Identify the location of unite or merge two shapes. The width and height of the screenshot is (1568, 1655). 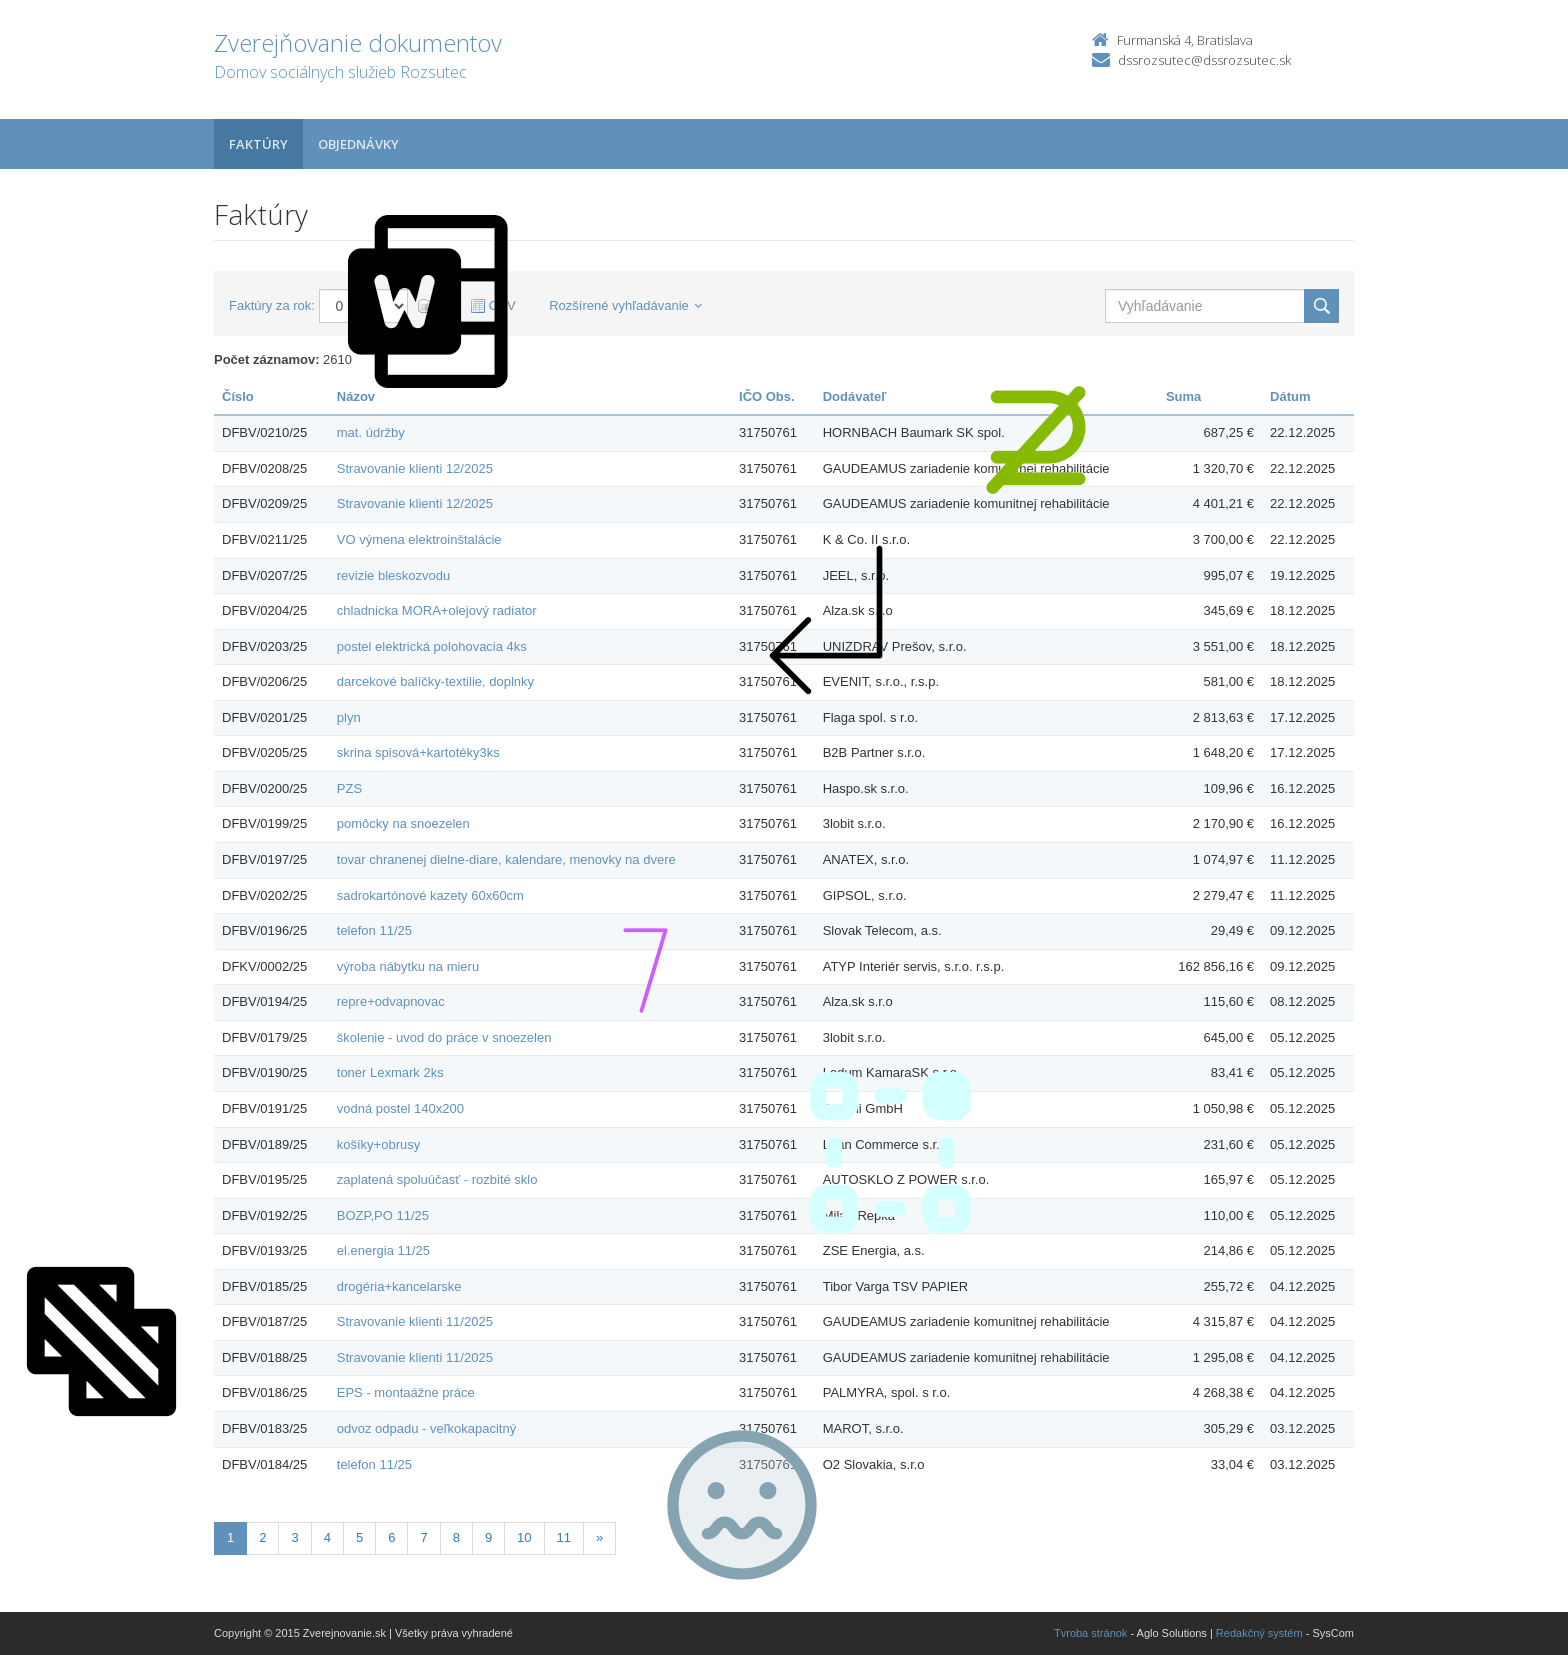
(101, 1341).